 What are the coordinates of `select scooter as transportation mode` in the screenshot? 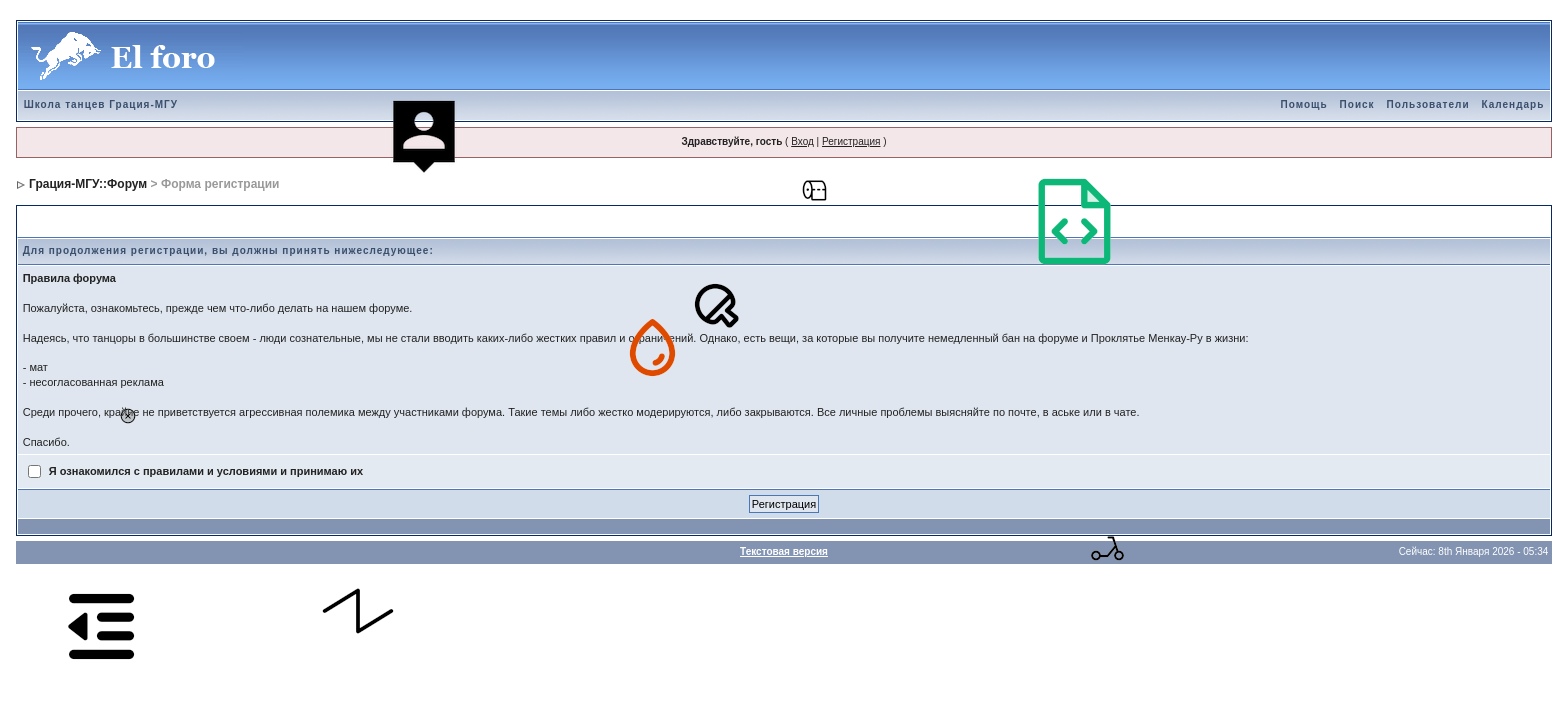 It's located at (1107, 549).